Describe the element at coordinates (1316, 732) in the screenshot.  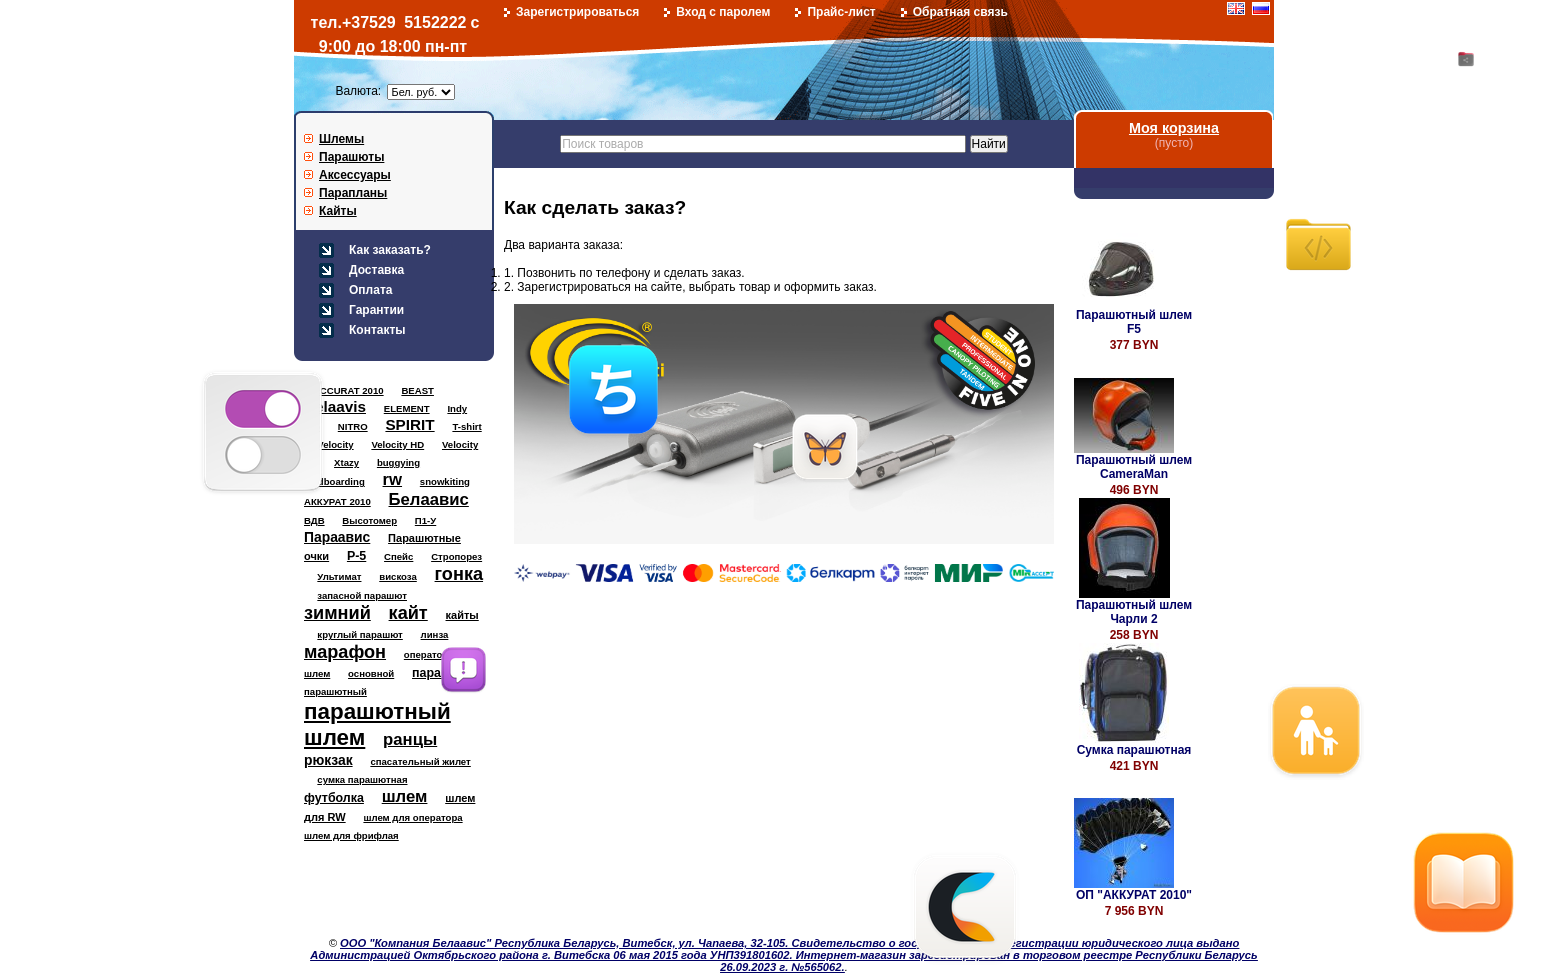
I see `access parental controls settings` at that location.